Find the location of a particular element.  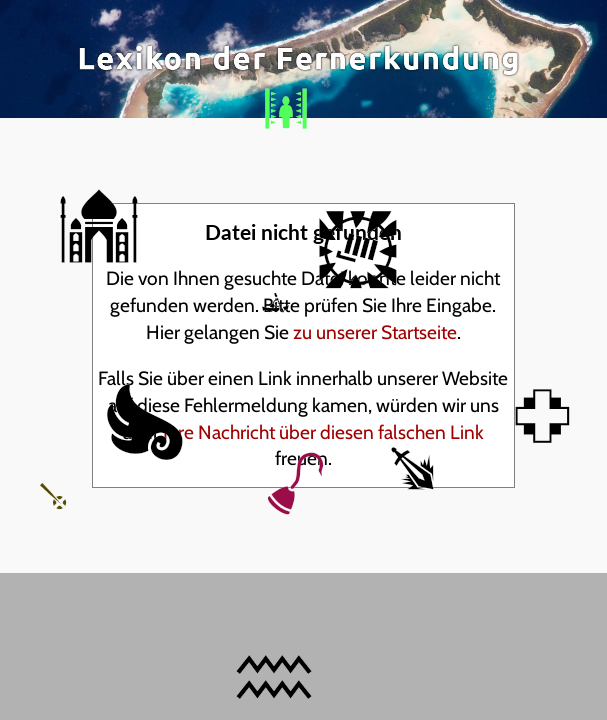

pirate or nautical themed game element is located at coordinates (295, 483).